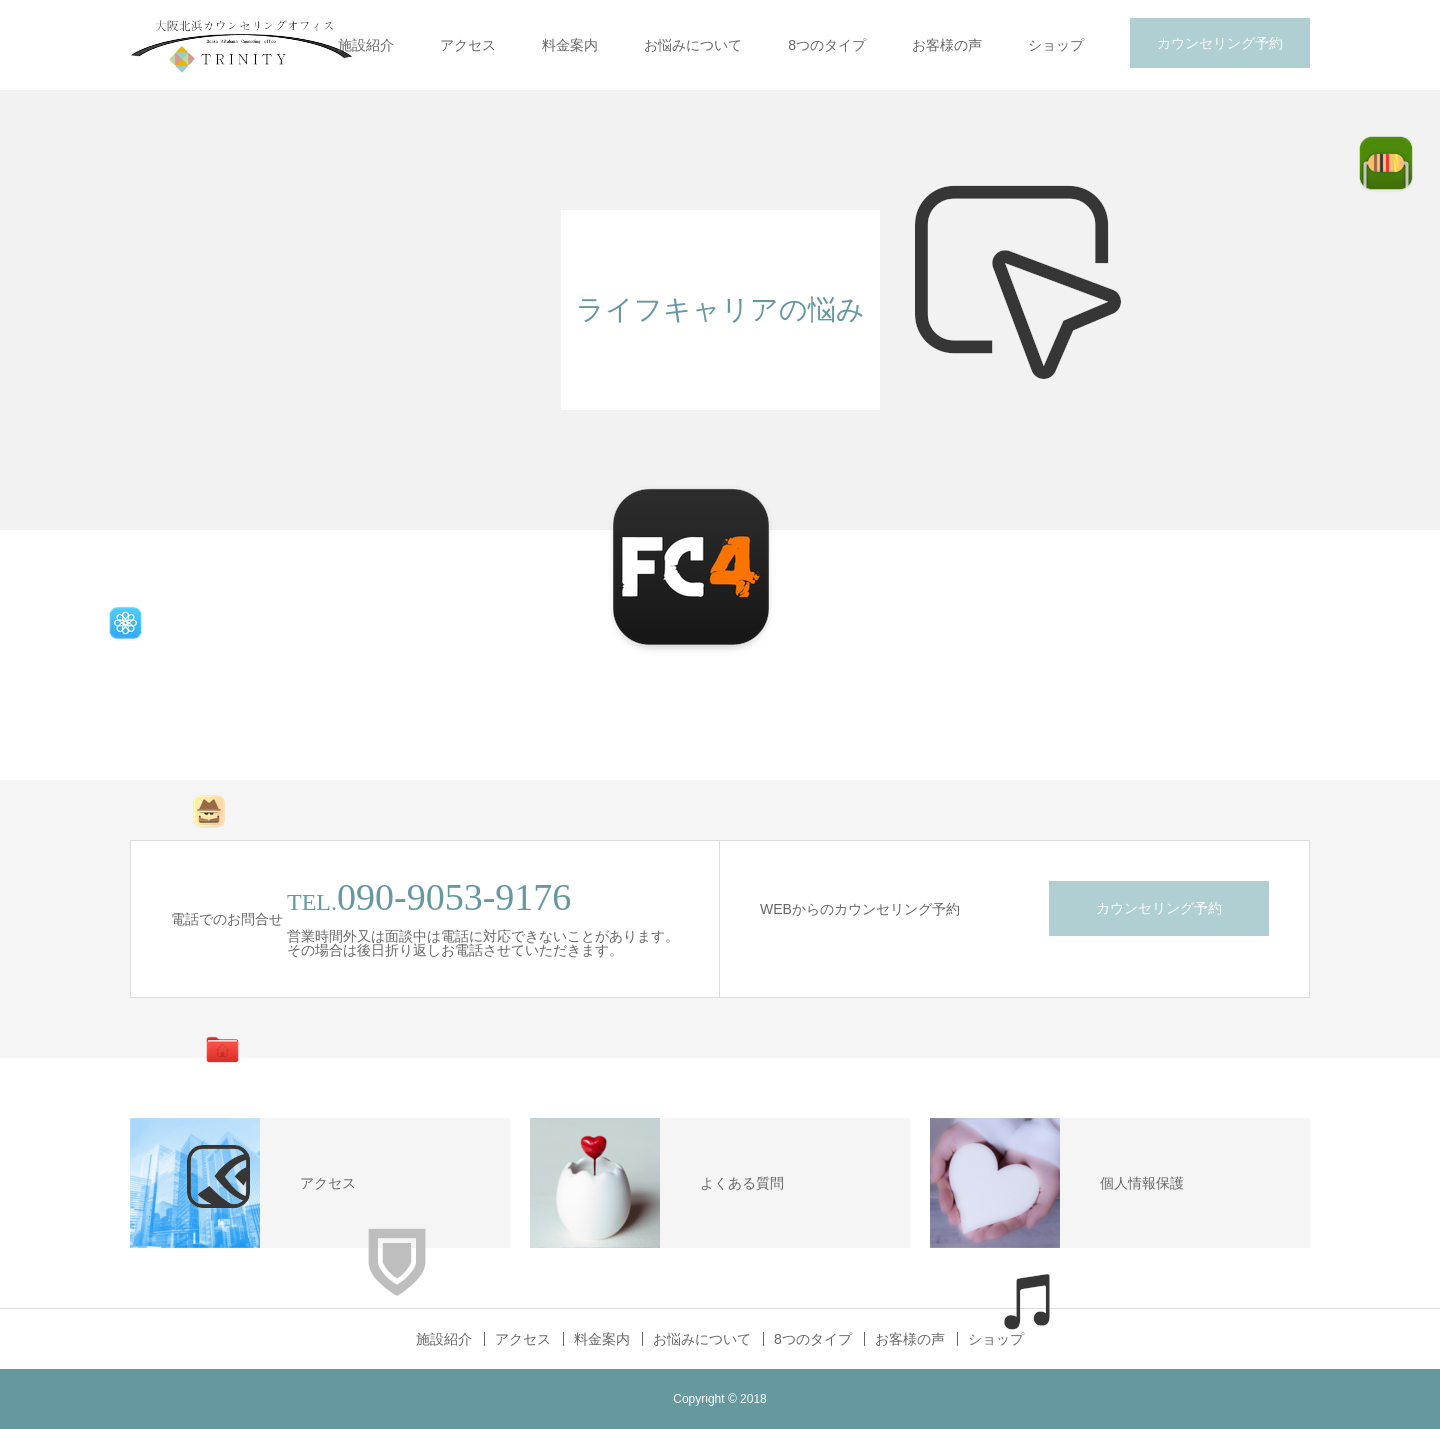  What do you see at coordinates (218, 1176) in the screenshot?
I see `open gwe (gpu widget extension) settings` at bounding box center [218, 1176].